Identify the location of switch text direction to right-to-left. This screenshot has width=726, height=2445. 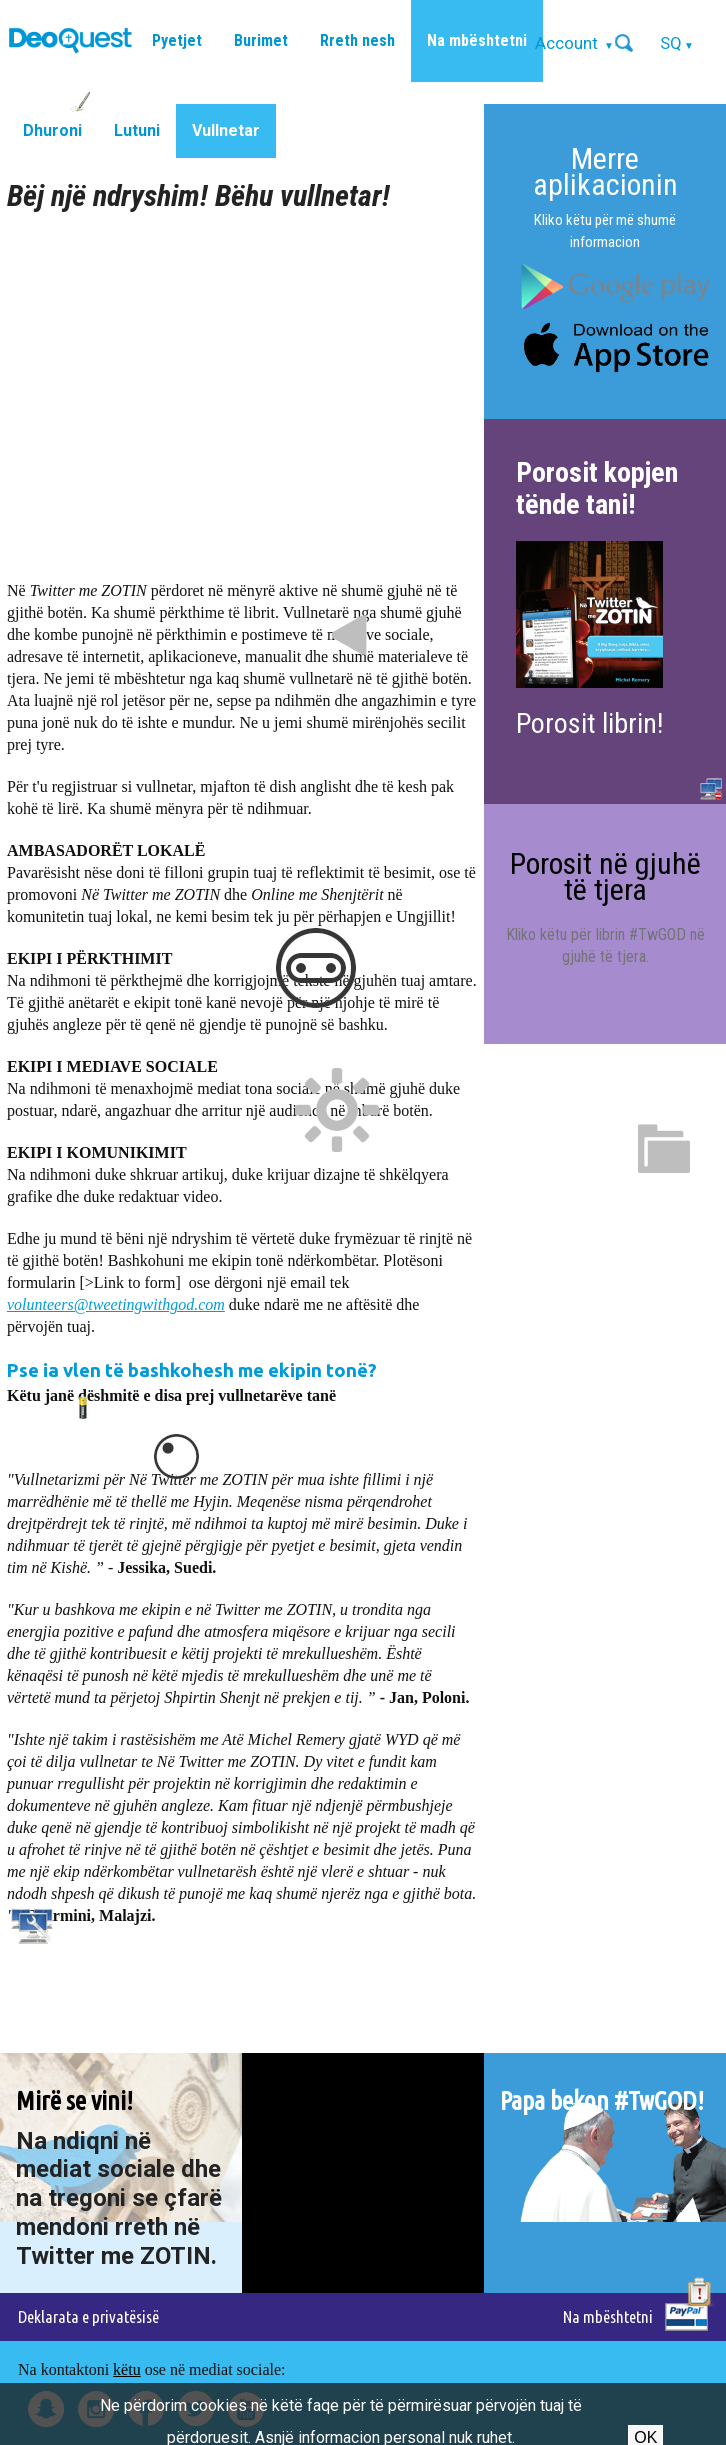
(80, 102).